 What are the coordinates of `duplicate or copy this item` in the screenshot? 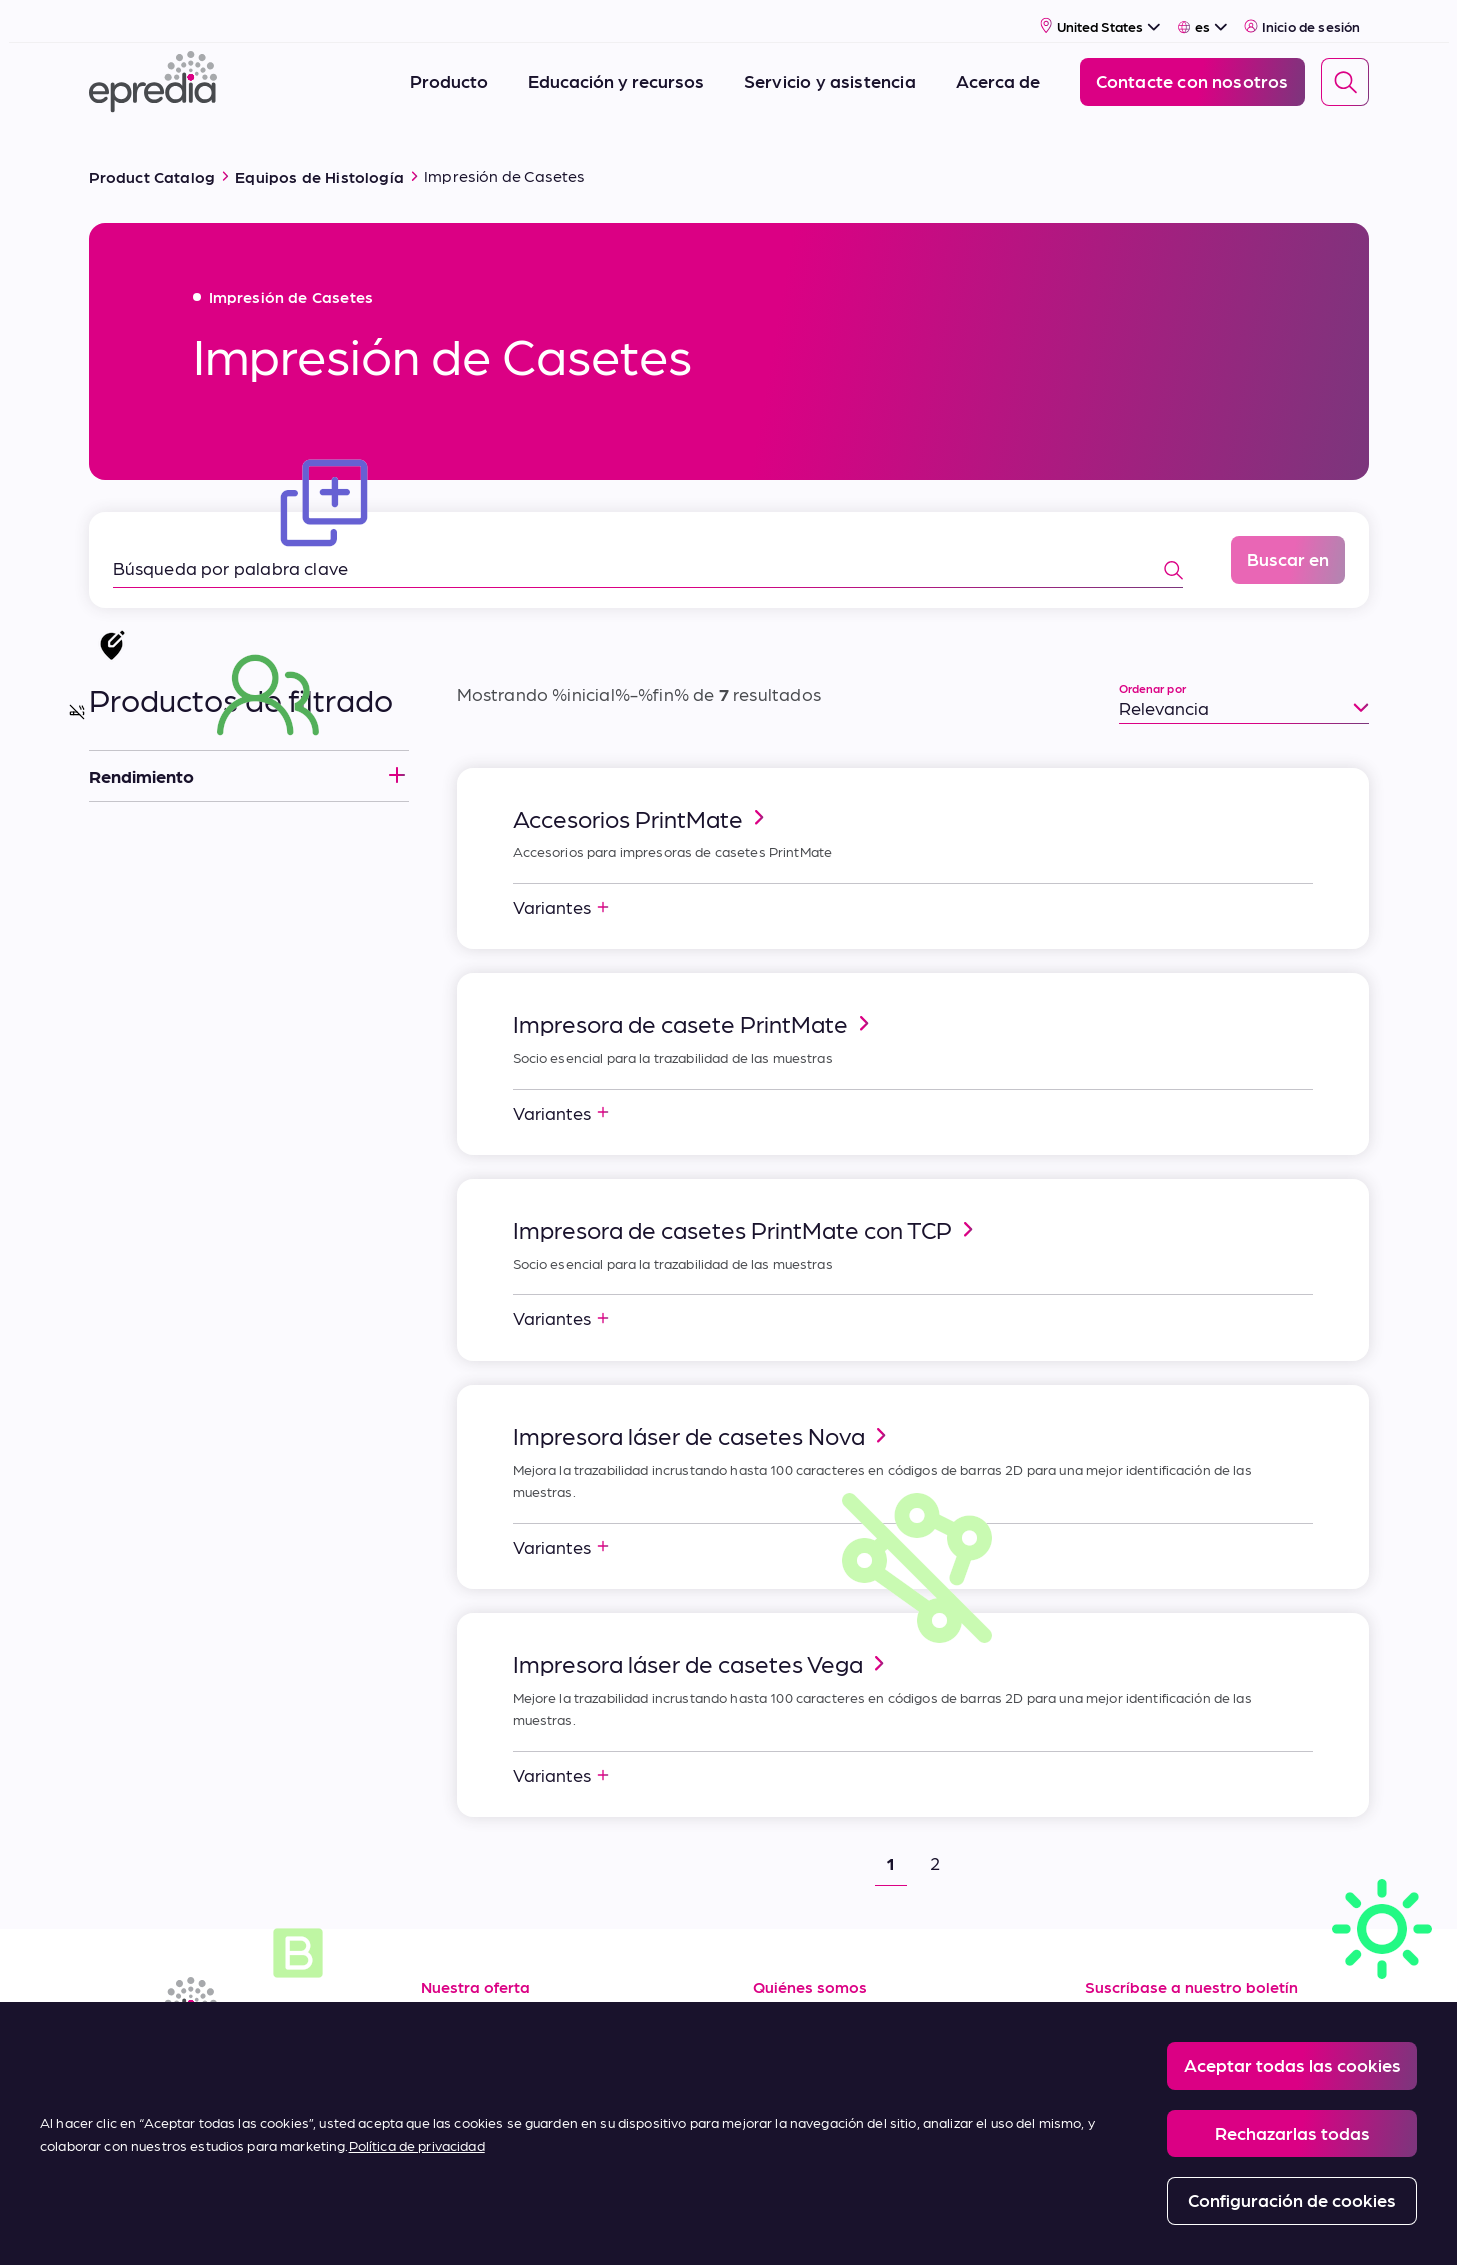 It's located at (324, 503).